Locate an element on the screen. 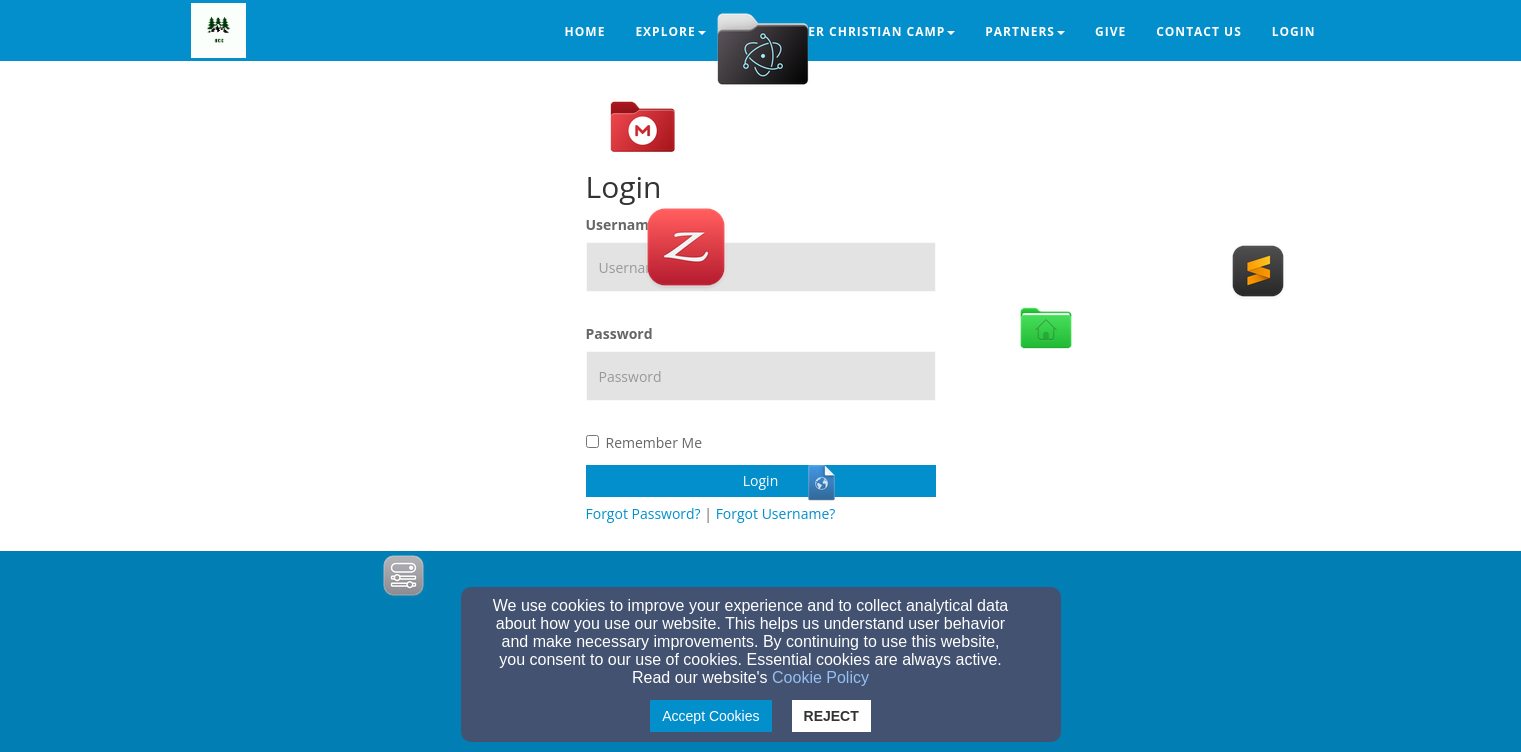 The height and width of the screenshot is (752, 1521). an opendocument web template file is located at coordinates (821, 483).